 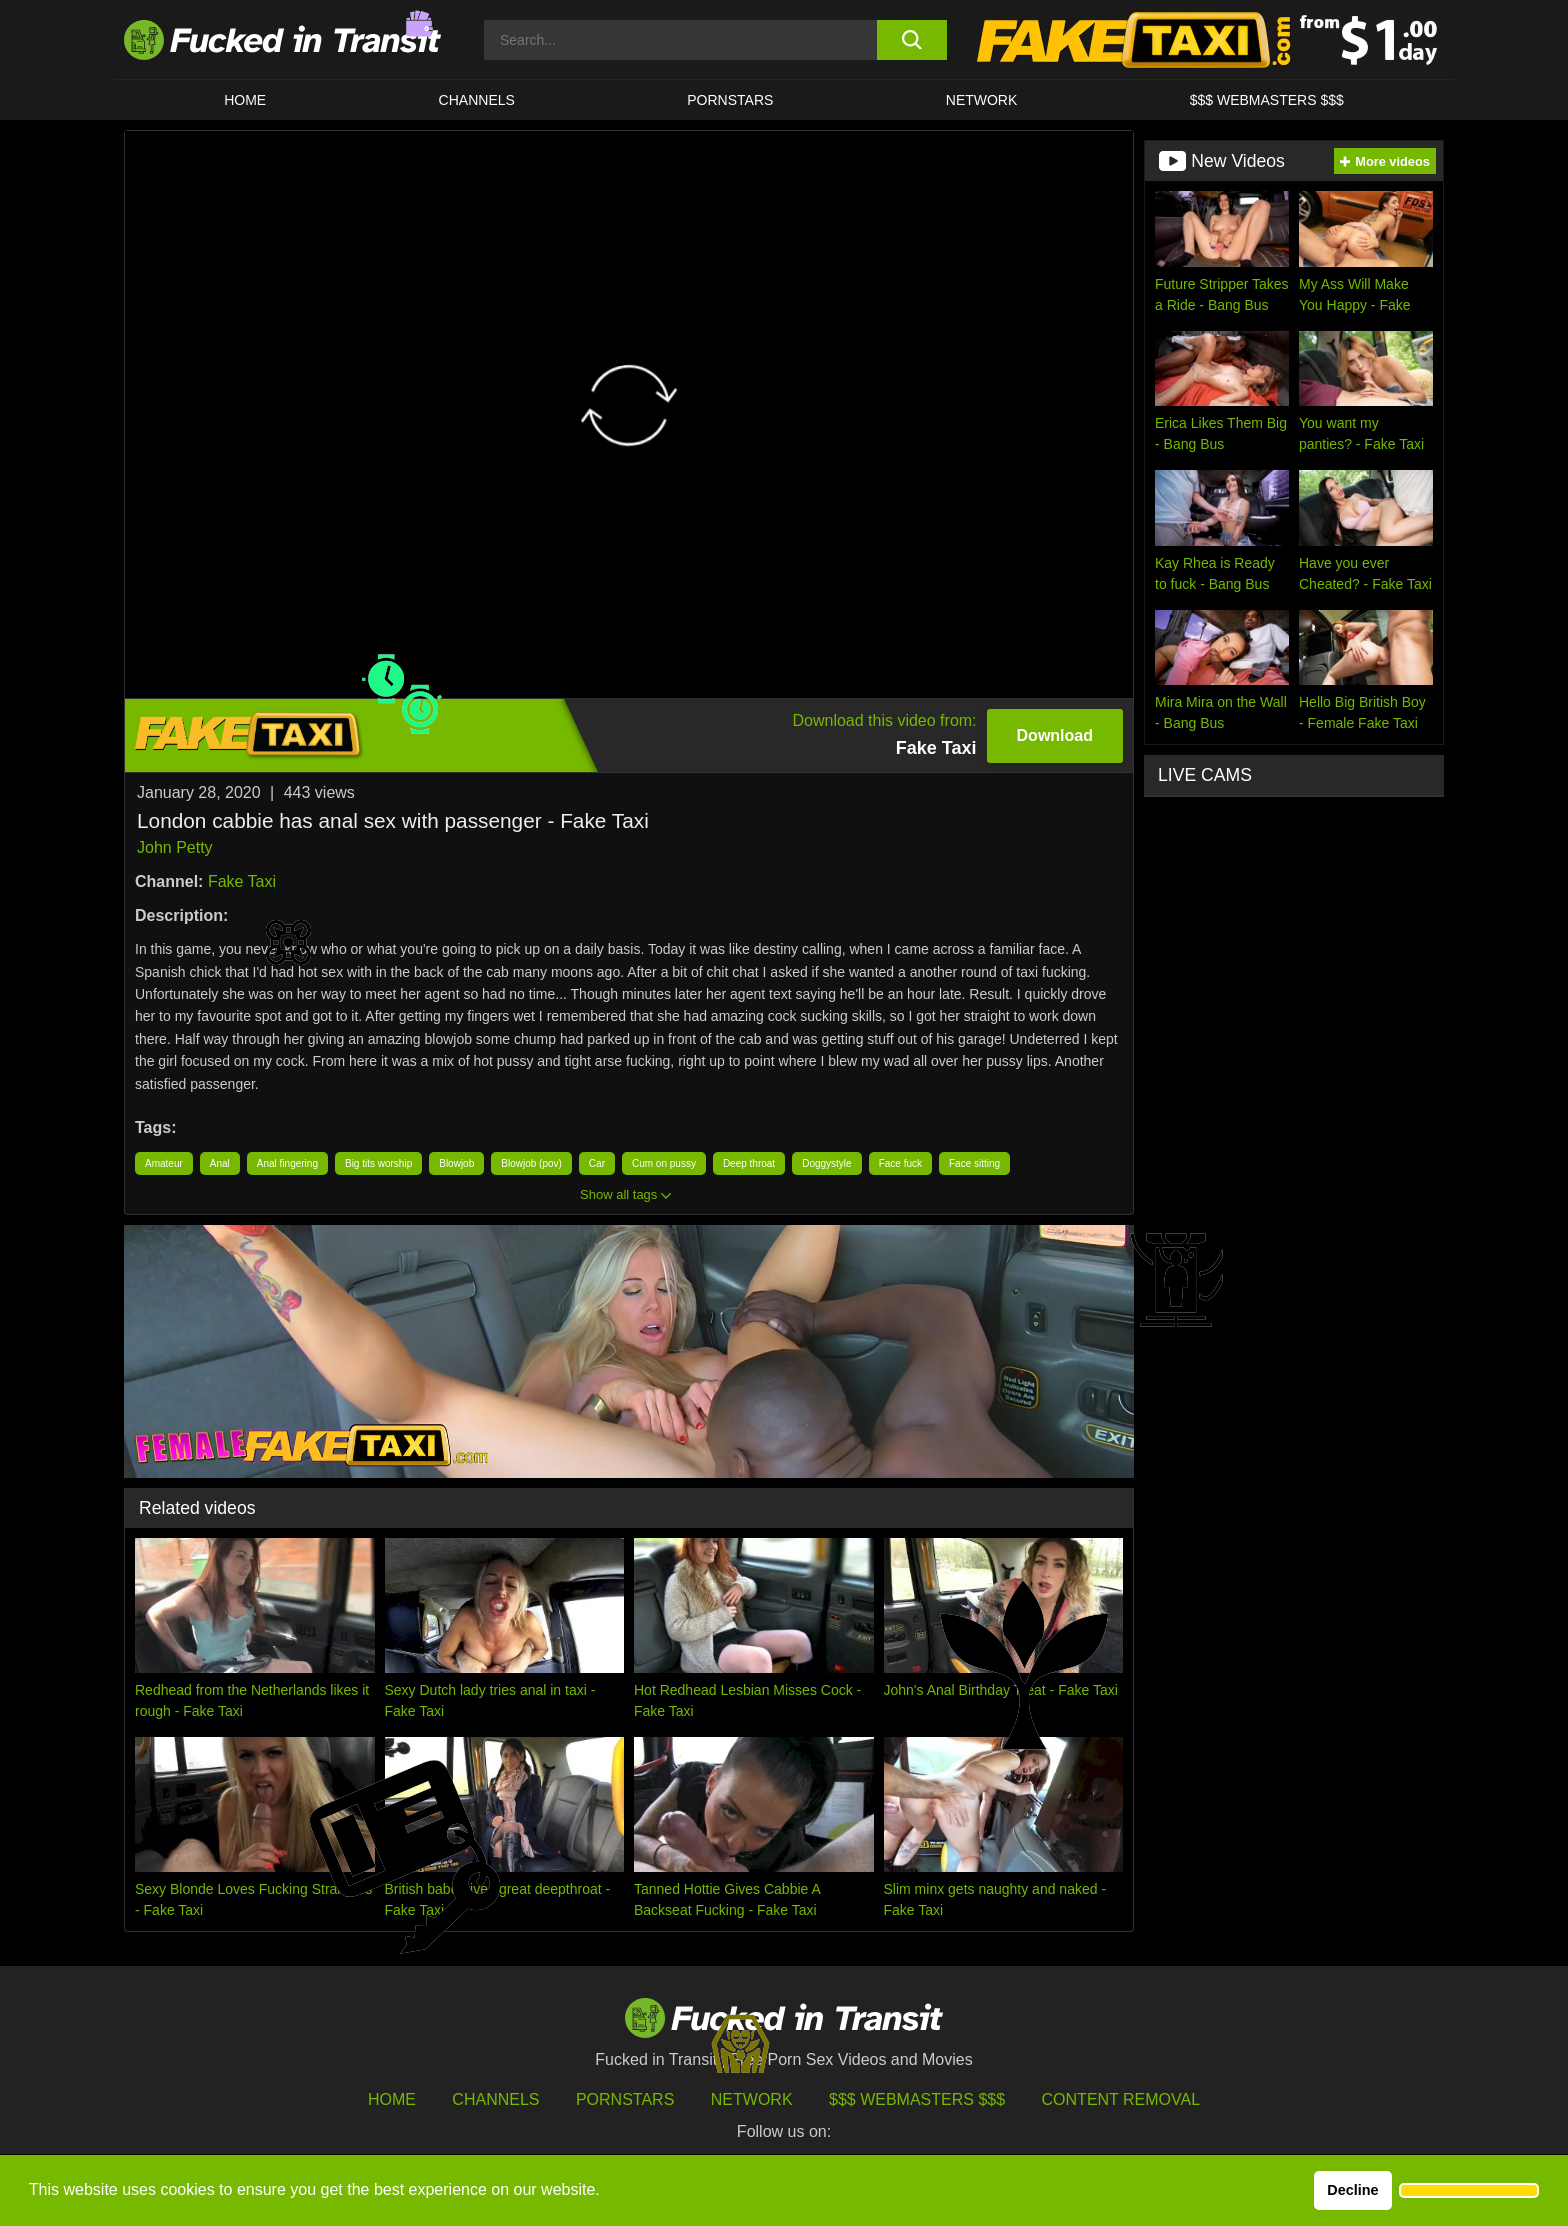 What do you see at coordinates (419, 24) in the screenshot?
I see `access your wallet or payment methods` at bounding box center [419, 24].